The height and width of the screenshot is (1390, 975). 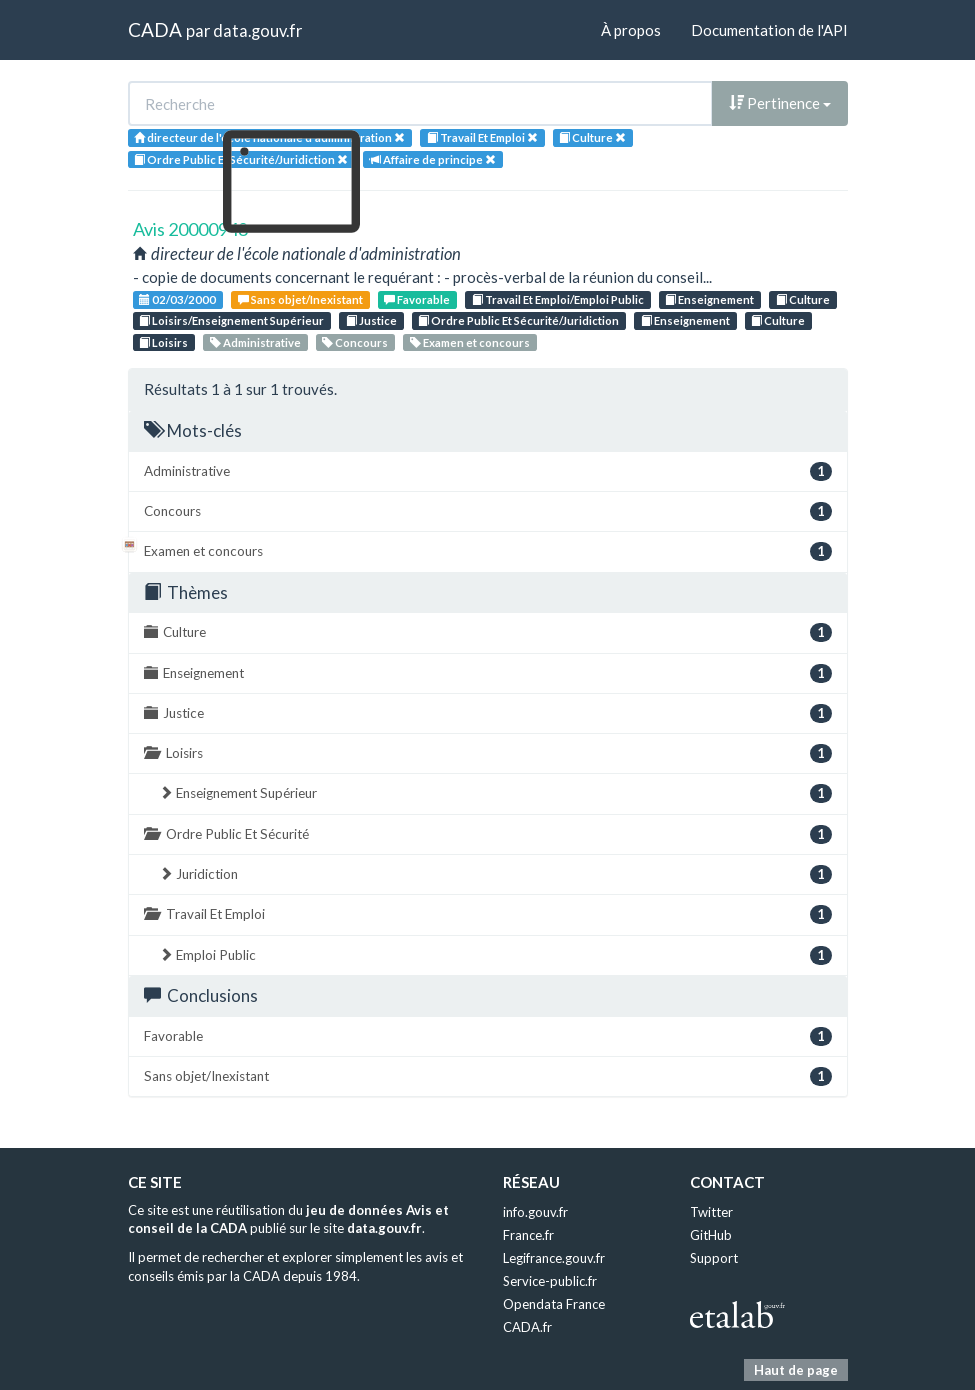 I want to click on indicates tablet device connected, so click(x=291, y=181).